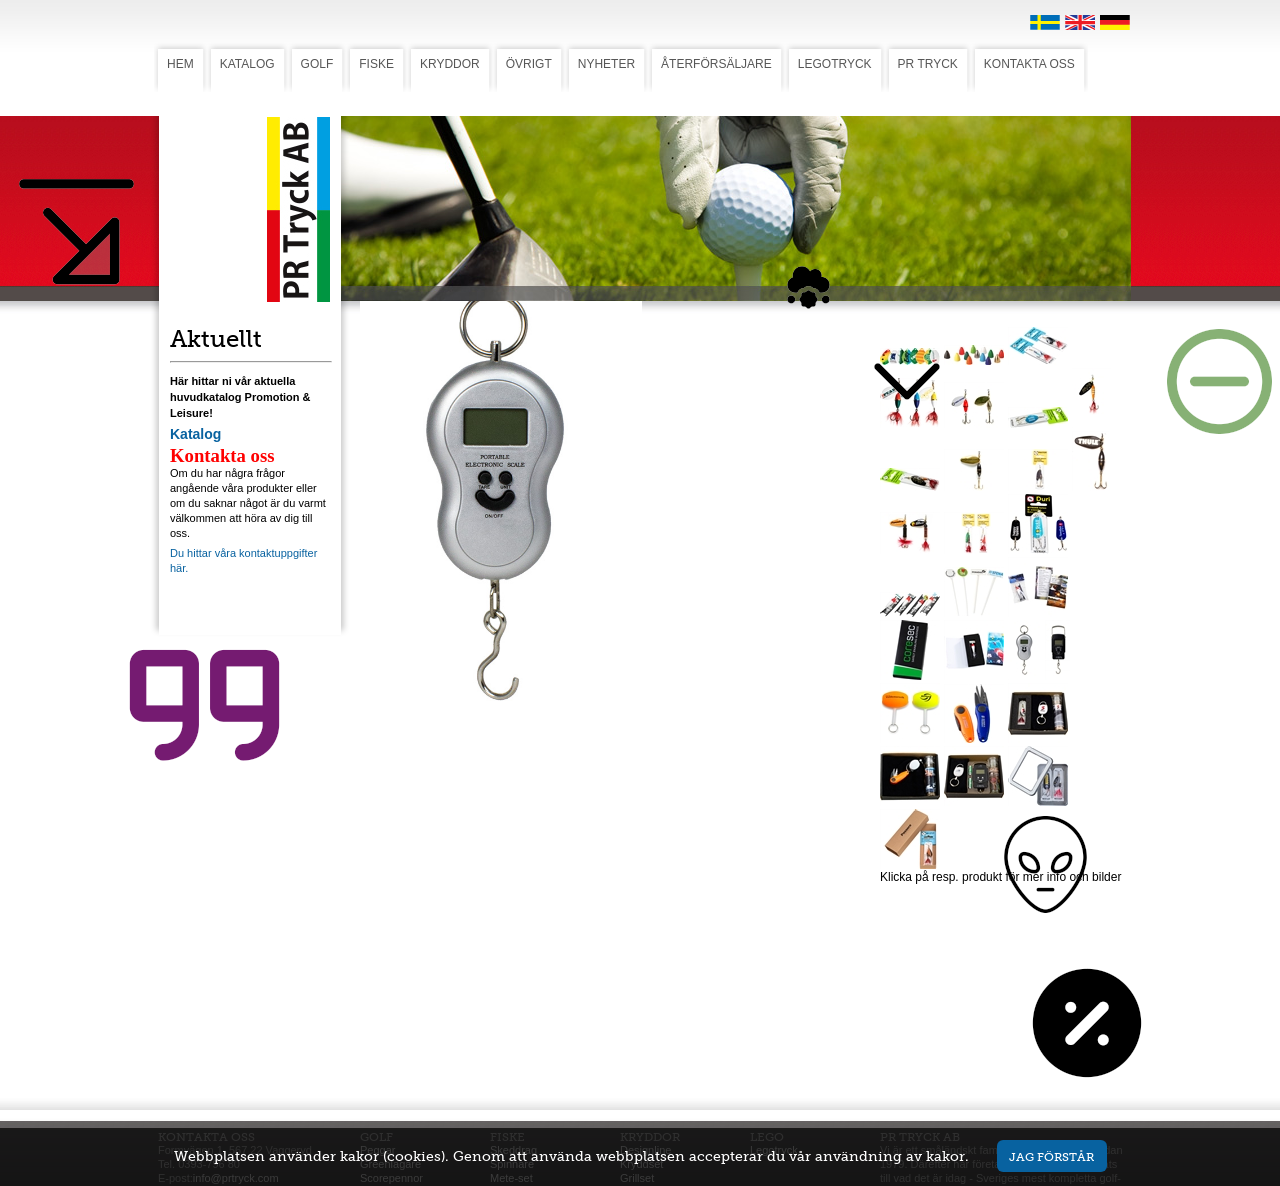 The image size is (1280, 1186). What do you see at coordinates (204, 702) in the screenshot?
I see `view testimonials or customer quotes` at bounding box center [204, 702].